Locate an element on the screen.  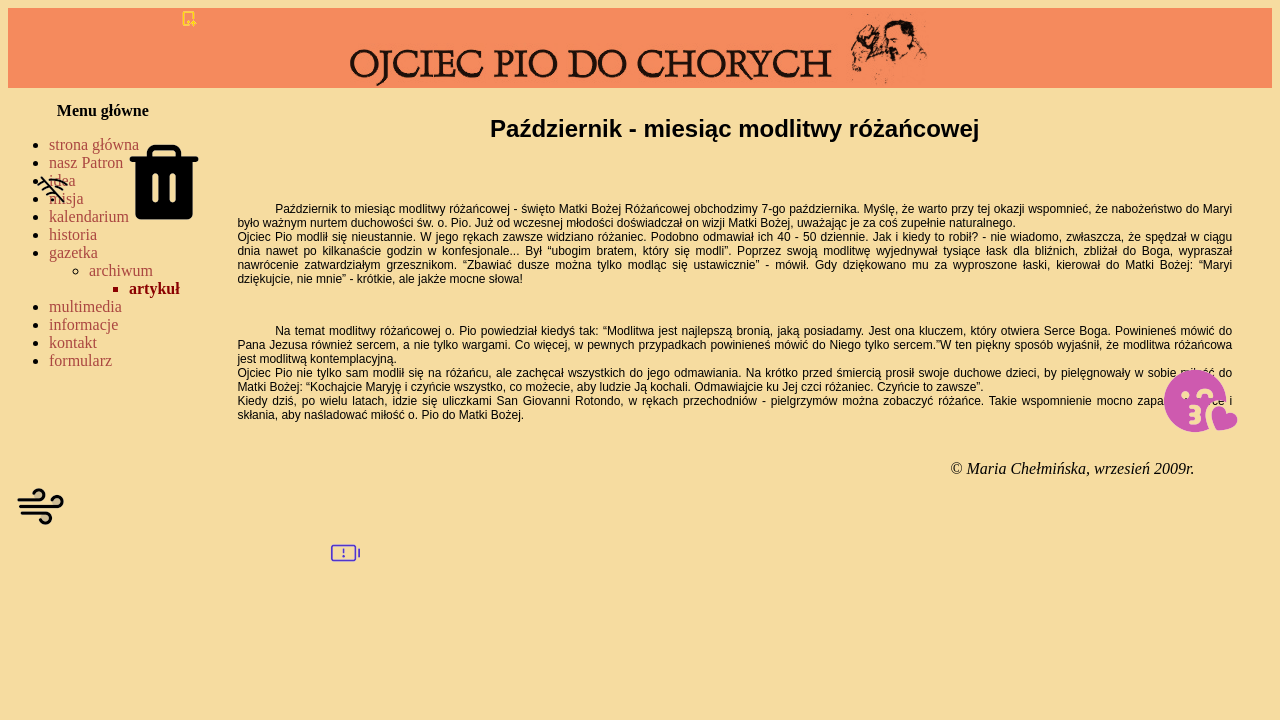
upload content to tablet device is located at coordinates (188, 18).